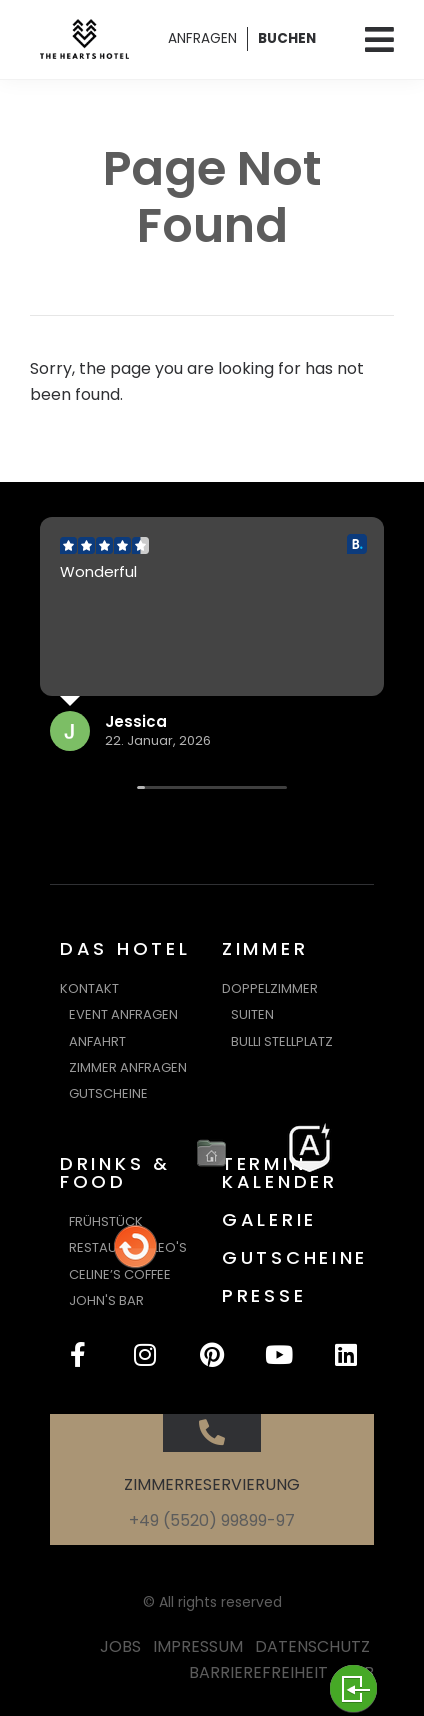 The image size is (424, 1716). What do you see at coordinates (354, 1689) in the screenshot?
I see `log out of the current session` at bounding box center [354, 1689].